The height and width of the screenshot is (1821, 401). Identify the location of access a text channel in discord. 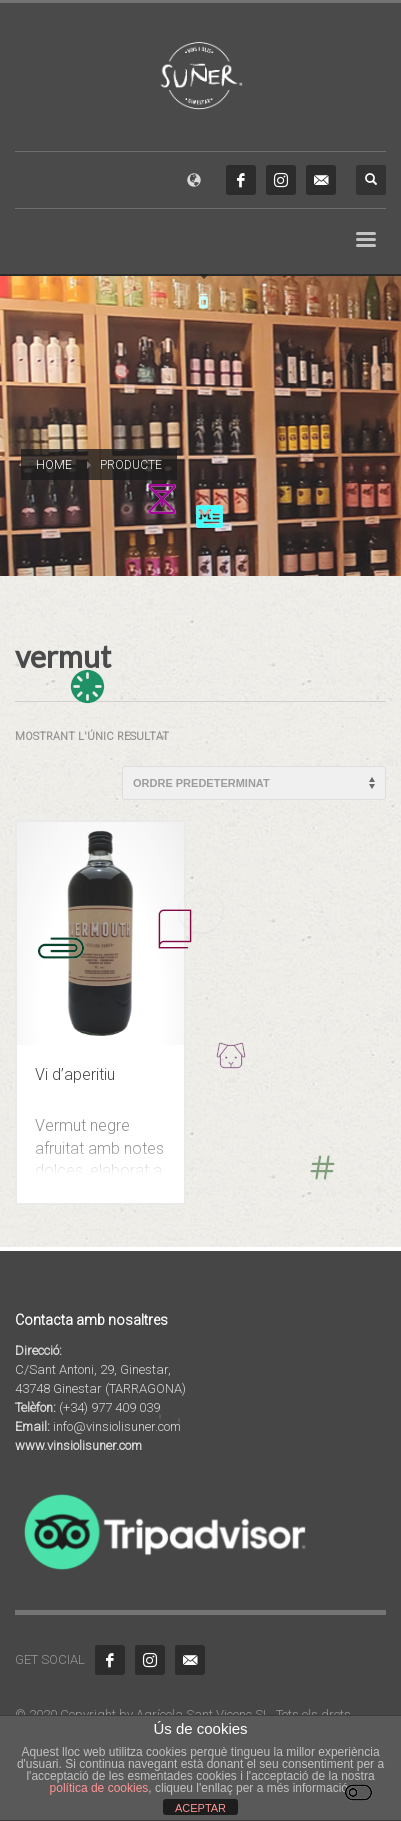
(322, 1167).